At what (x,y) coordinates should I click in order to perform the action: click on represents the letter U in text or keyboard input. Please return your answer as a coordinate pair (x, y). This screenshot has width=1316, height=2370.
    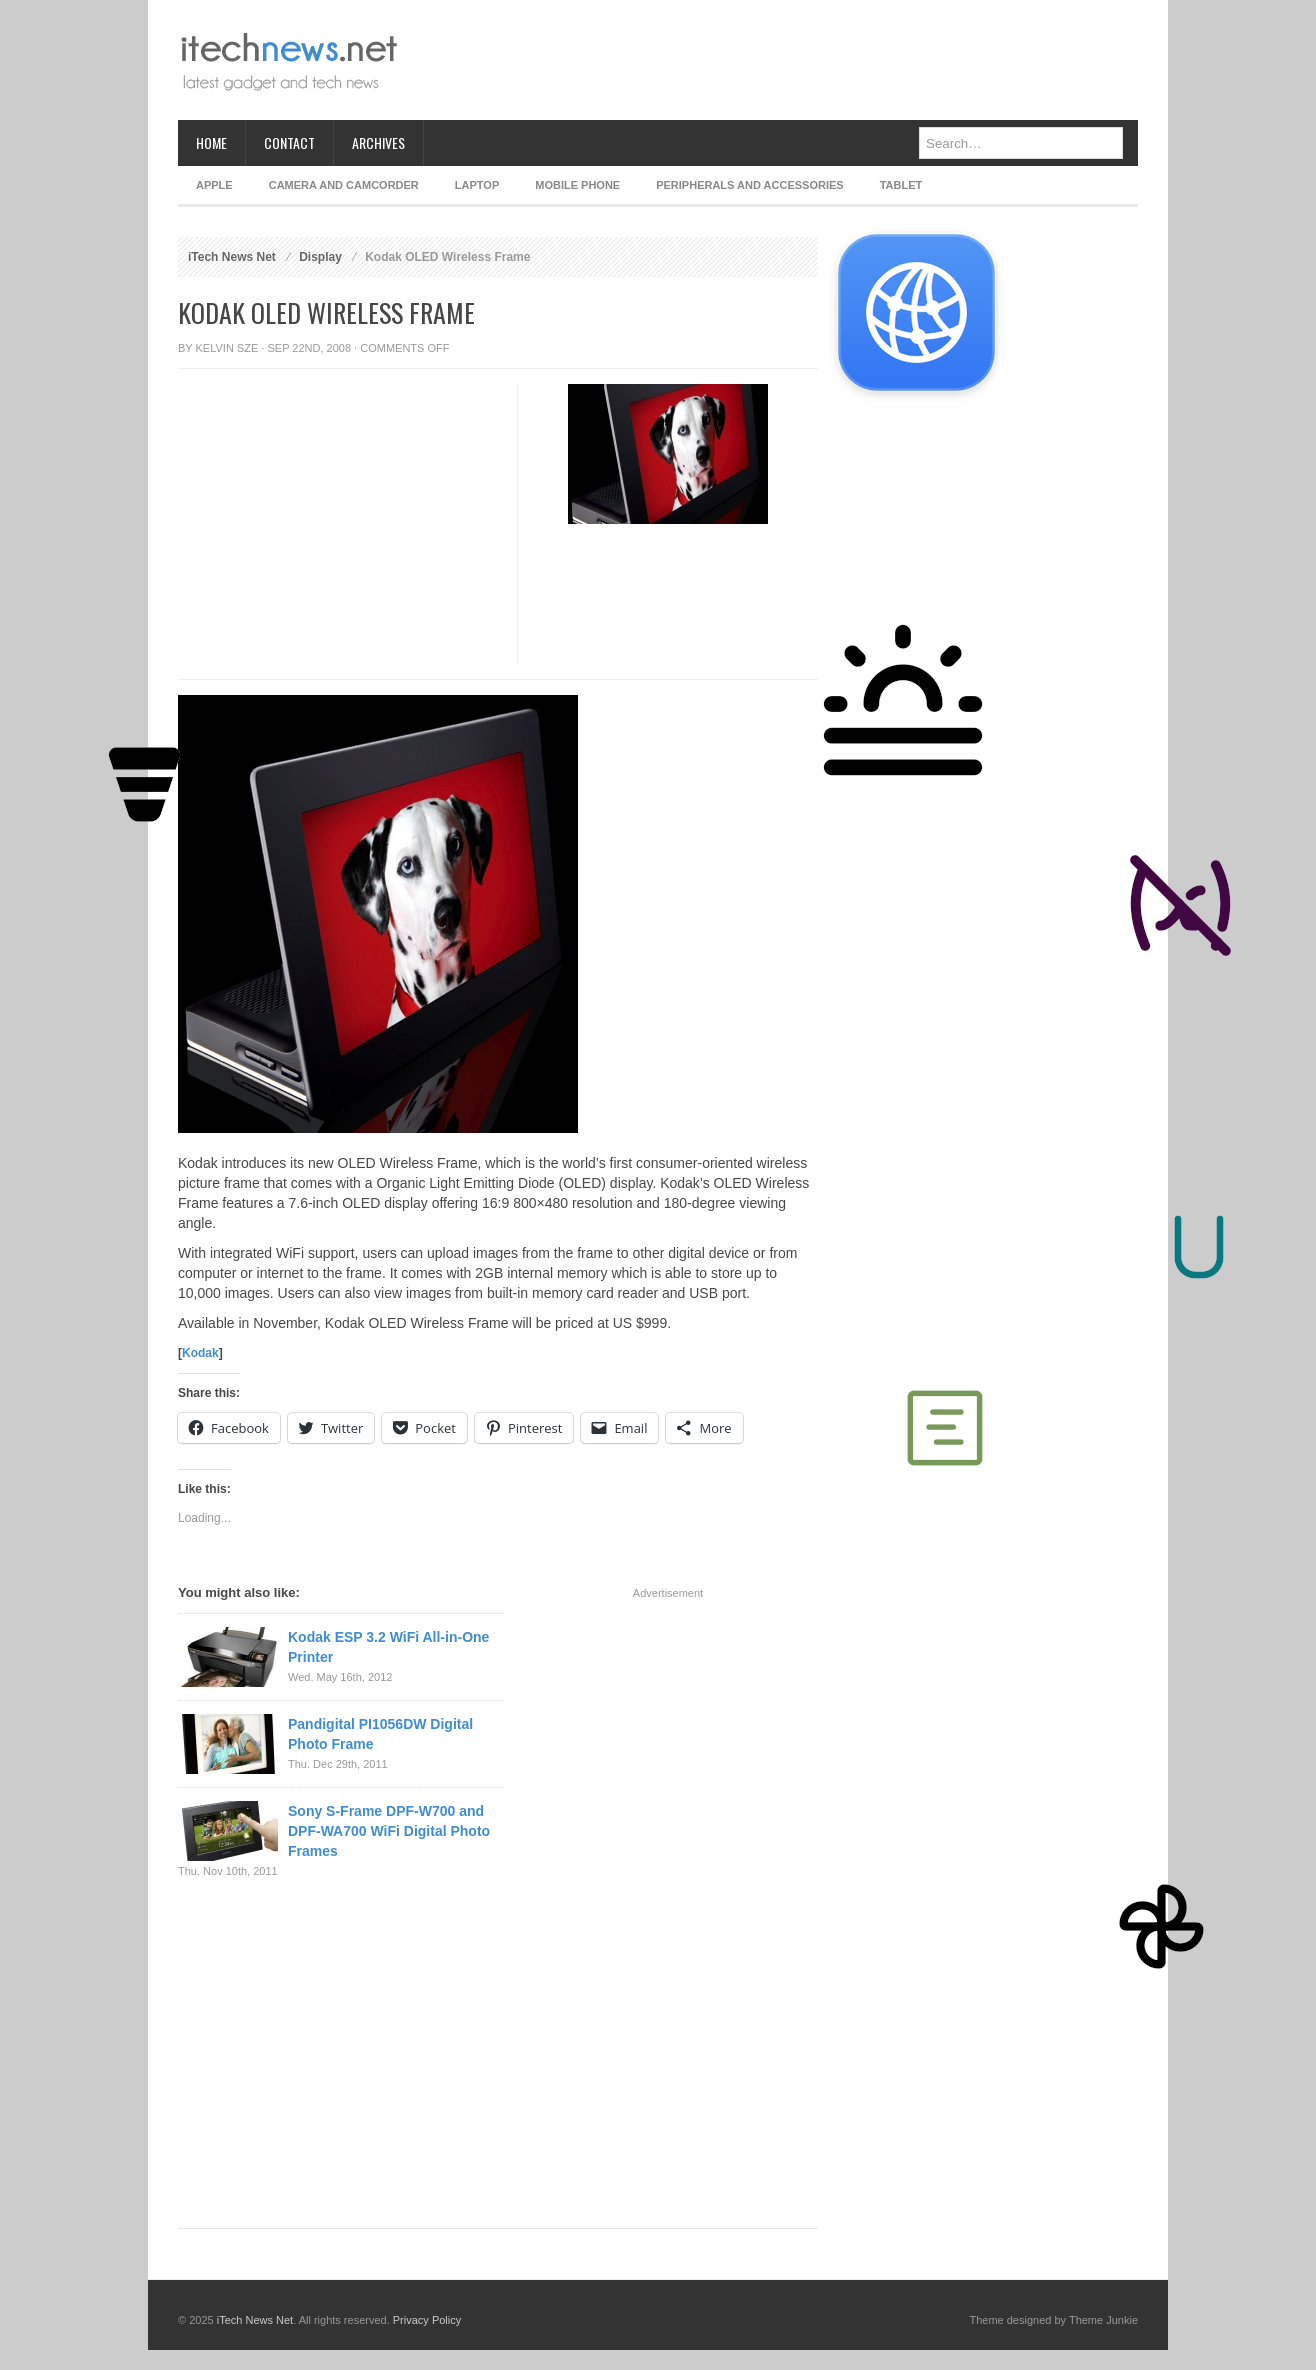
    Looking at the image, I should click on (1199, 1247).